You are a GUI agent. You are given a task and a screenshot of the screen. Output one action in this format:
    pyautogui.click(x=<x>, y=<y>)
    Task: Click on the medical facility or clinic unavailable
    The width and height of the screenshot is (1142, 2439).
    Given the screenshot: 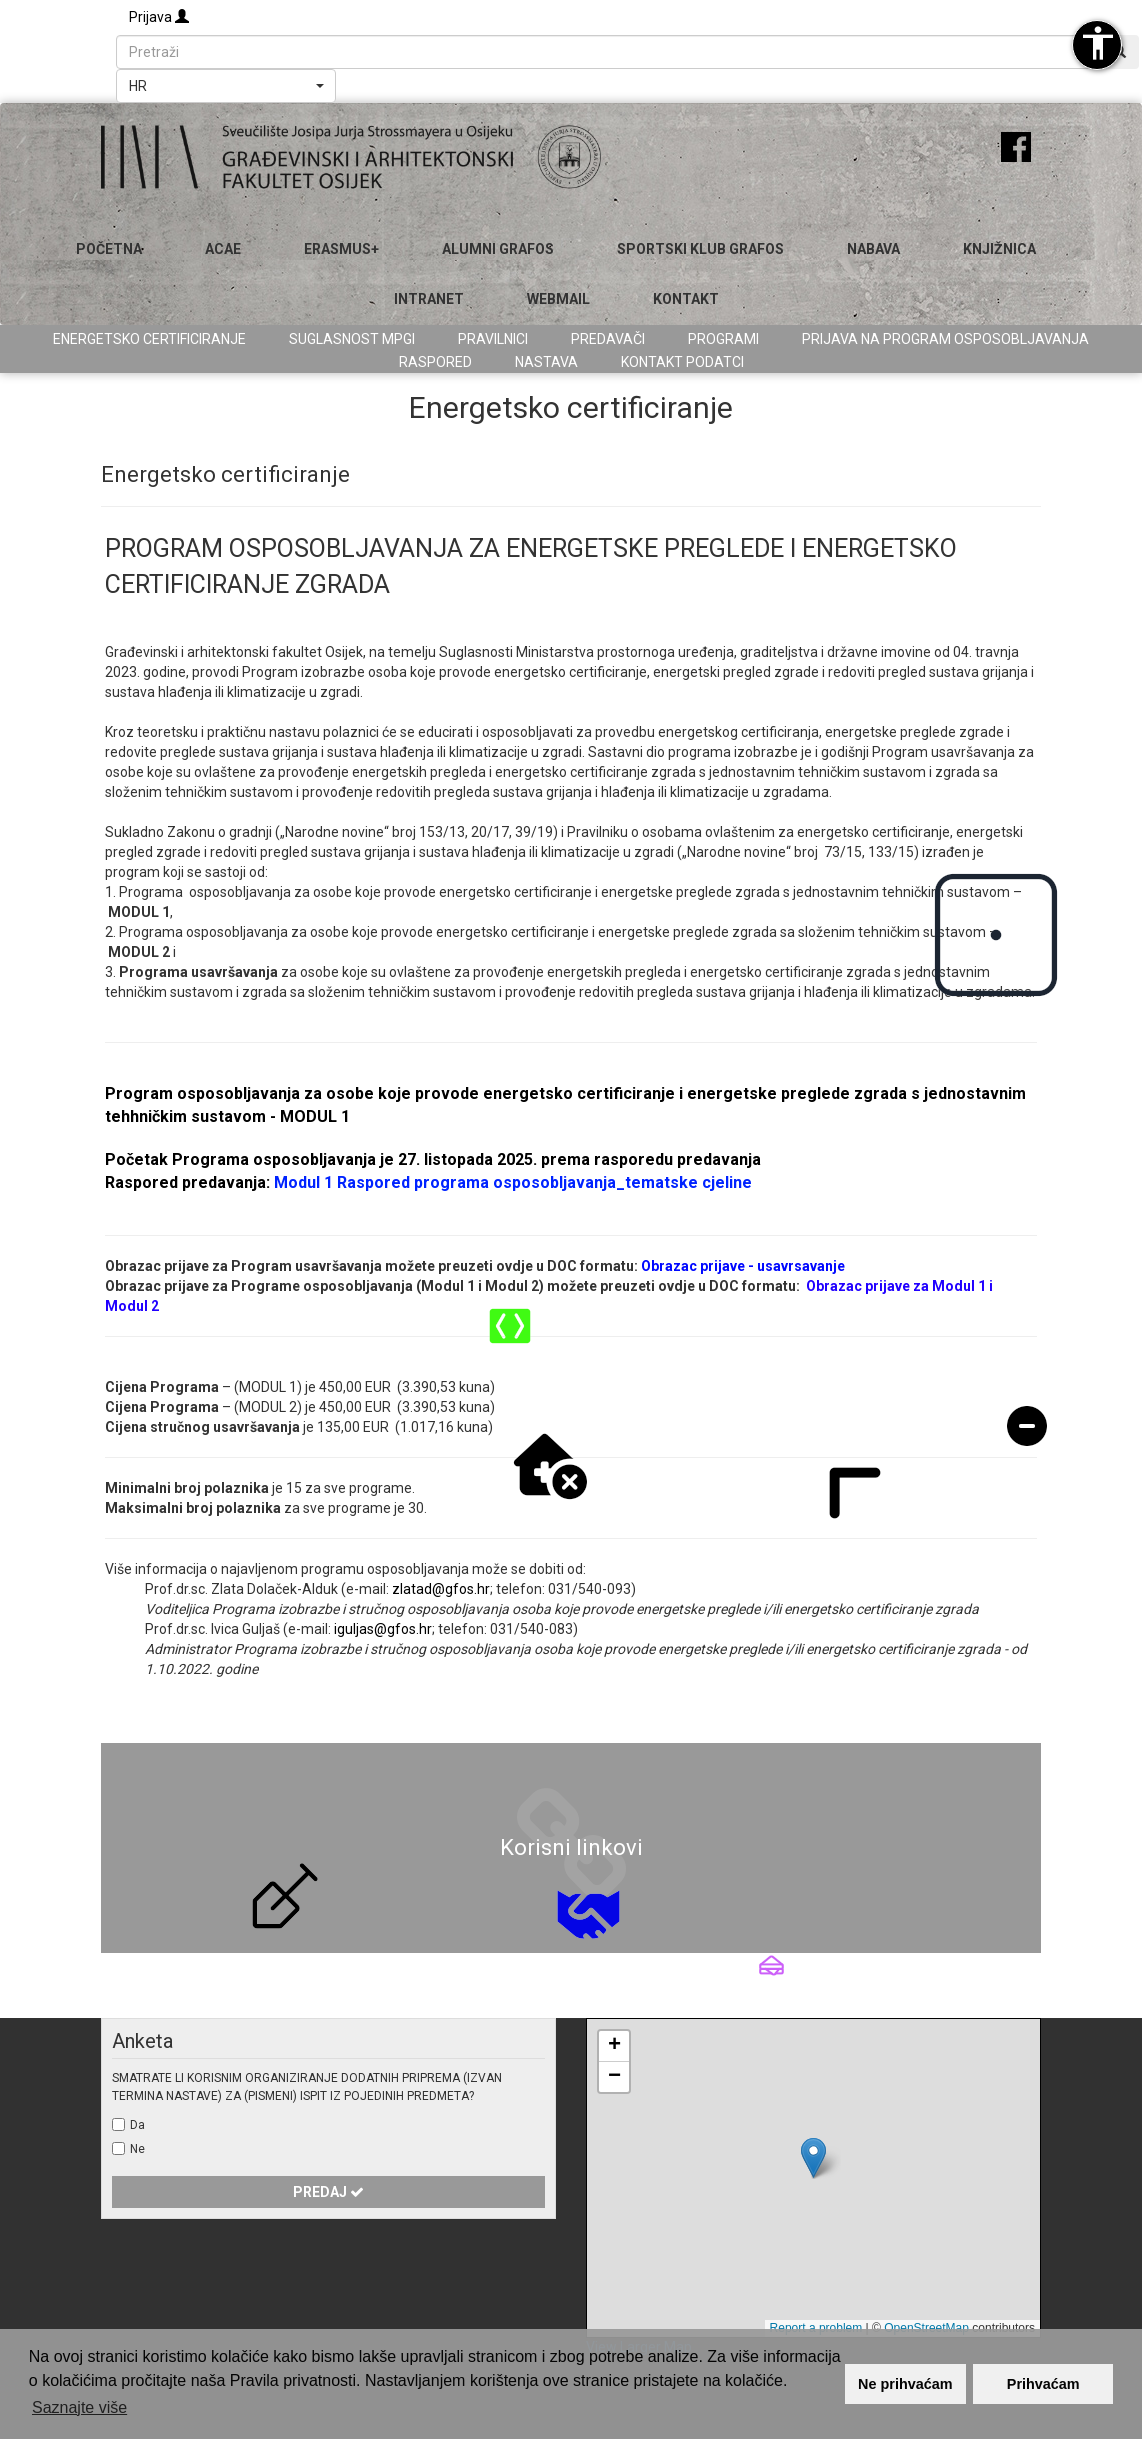 What is the action you would take?
    pyautogui.click(x=548, y=1464)
    